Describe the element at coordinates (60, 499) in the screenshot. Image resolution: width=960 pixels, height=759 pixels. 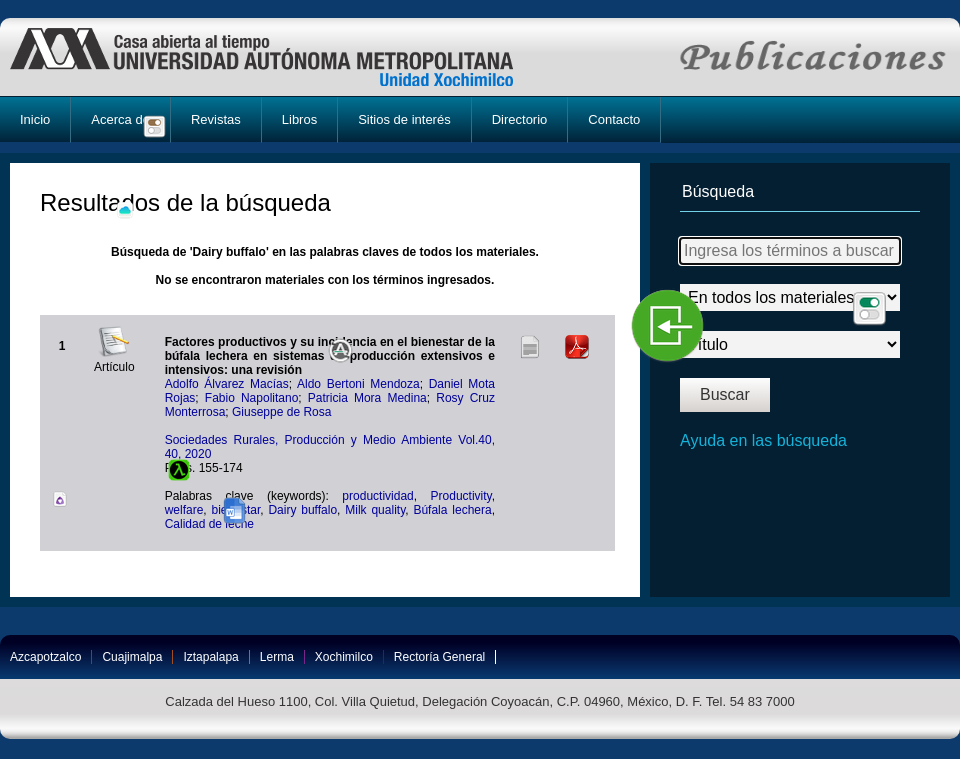
I see `a meson build system configuration file` at that location.